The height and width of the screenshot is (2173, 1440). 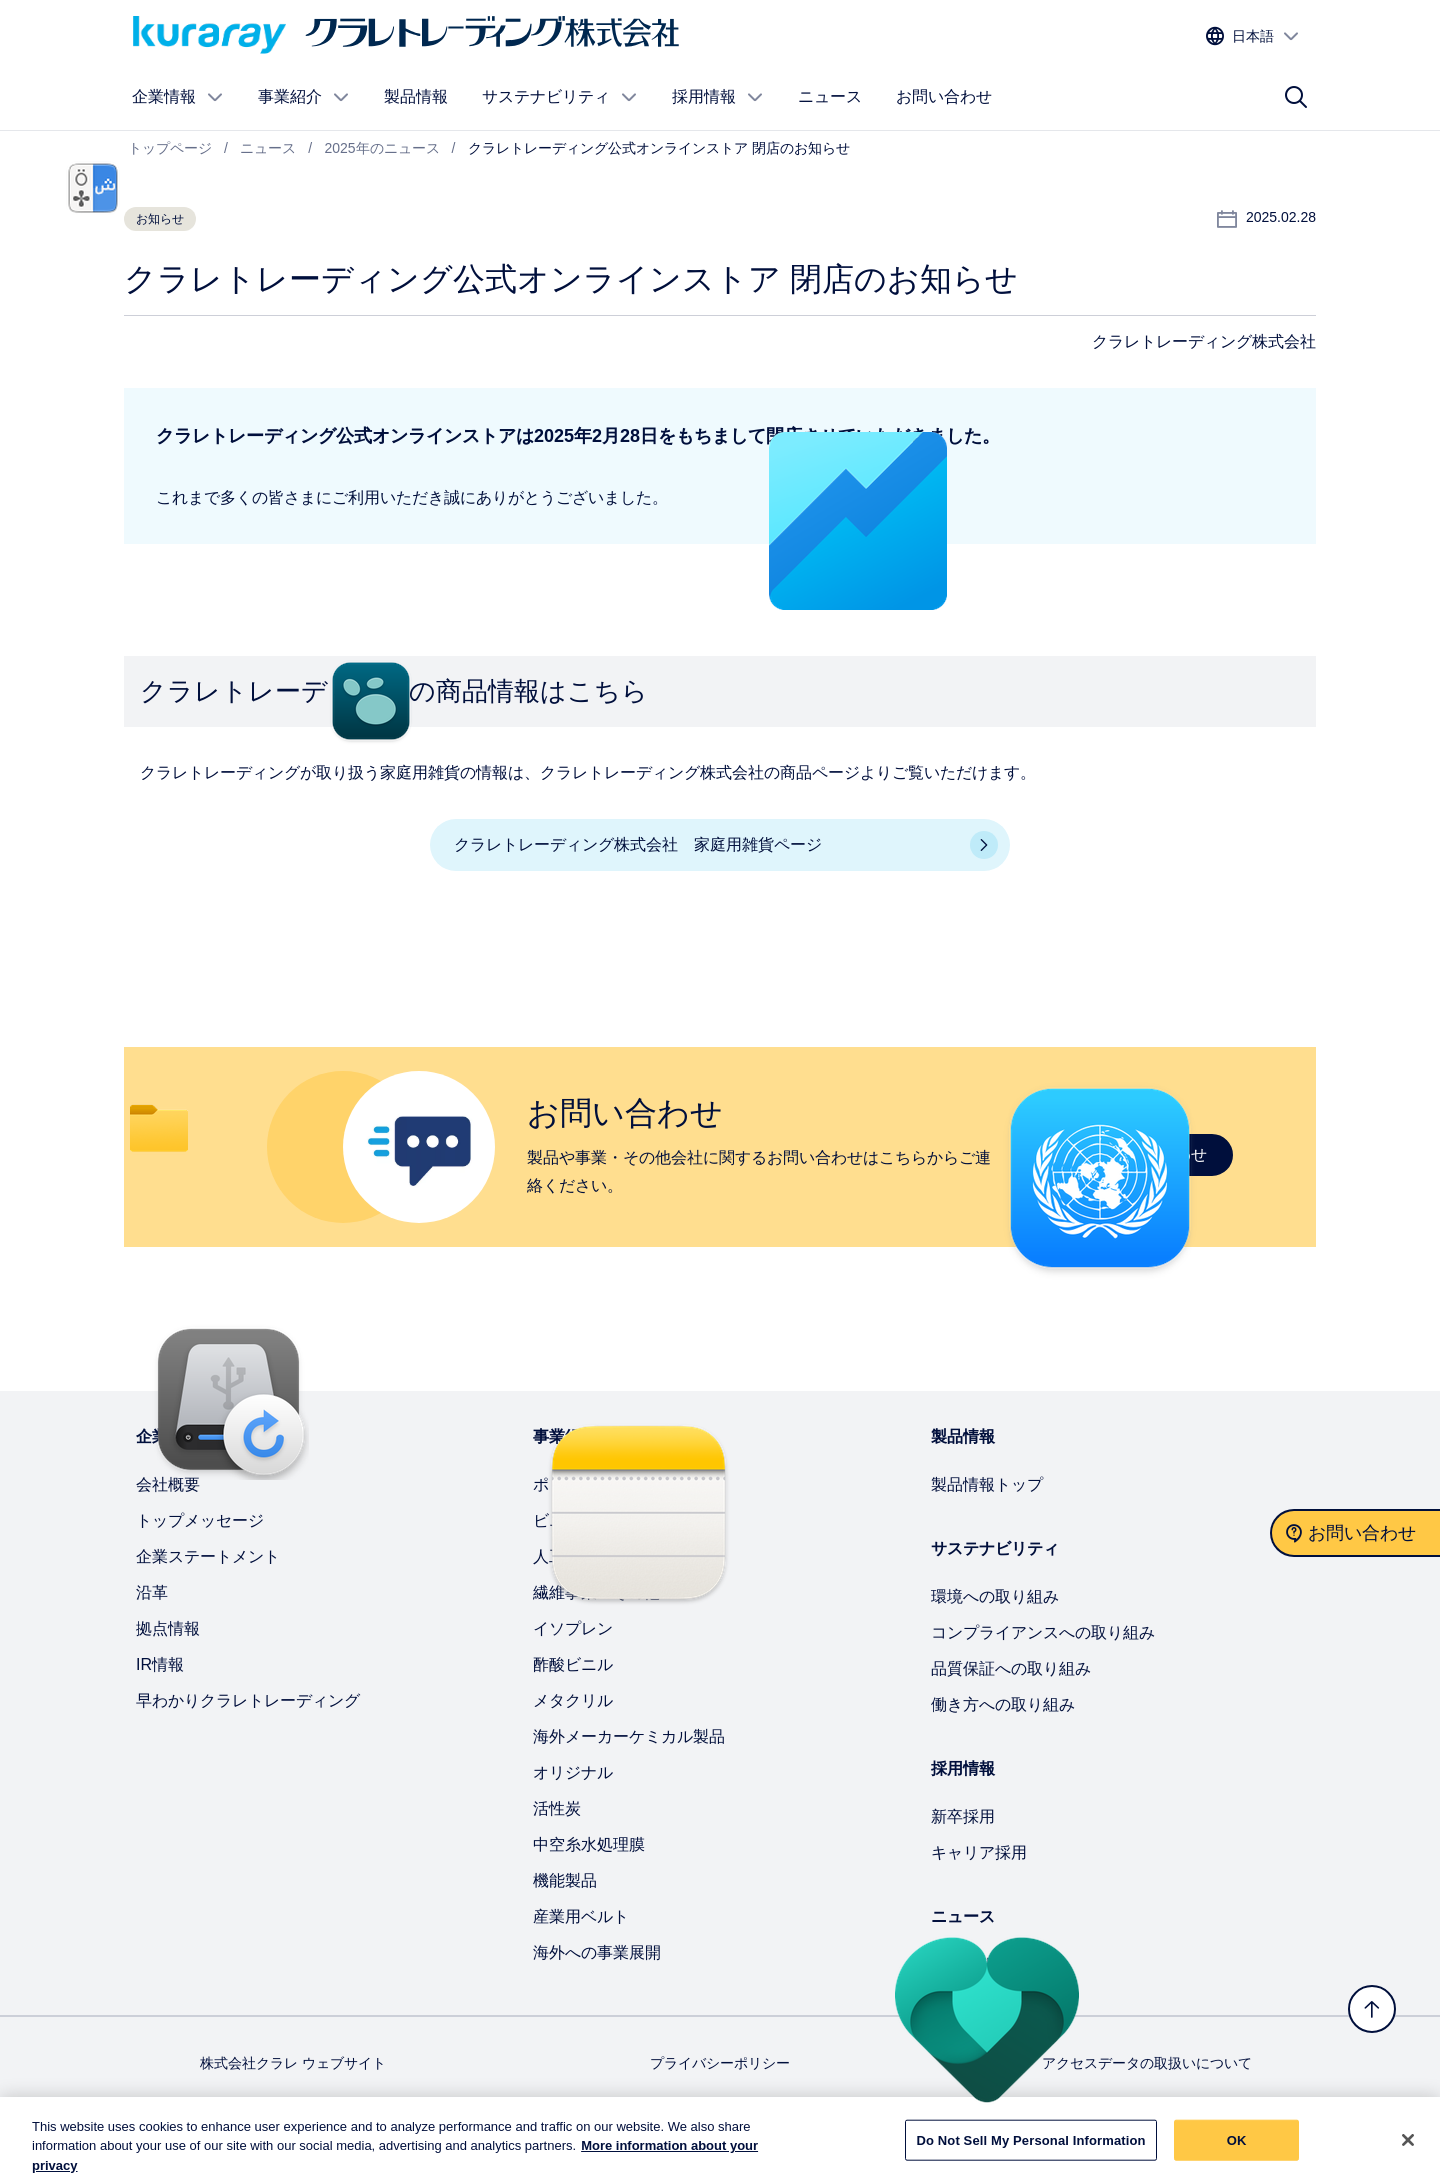 I want to click on open logseq app, so click(x=371, y=701).